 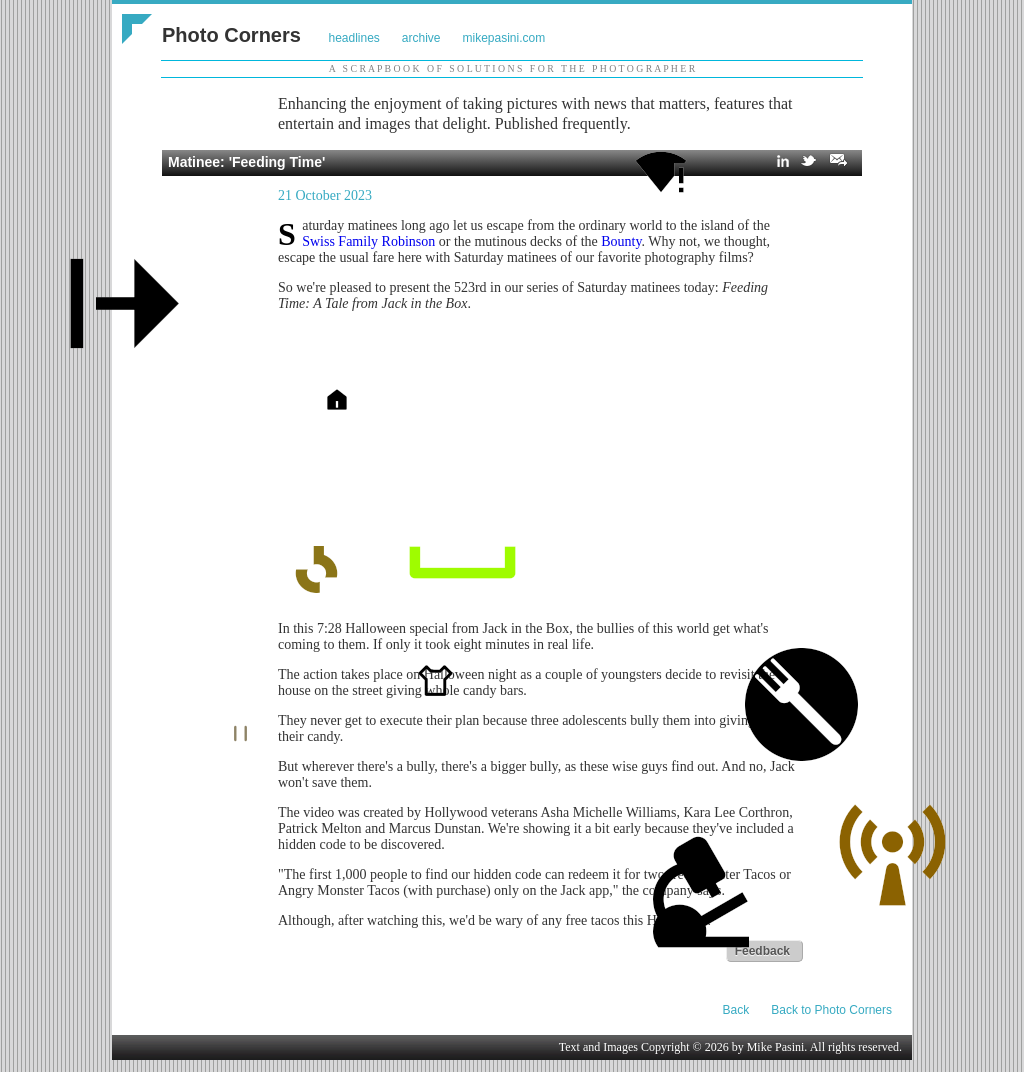 I want to click on visit Greasy Fork website, so click(x=801, y=704).